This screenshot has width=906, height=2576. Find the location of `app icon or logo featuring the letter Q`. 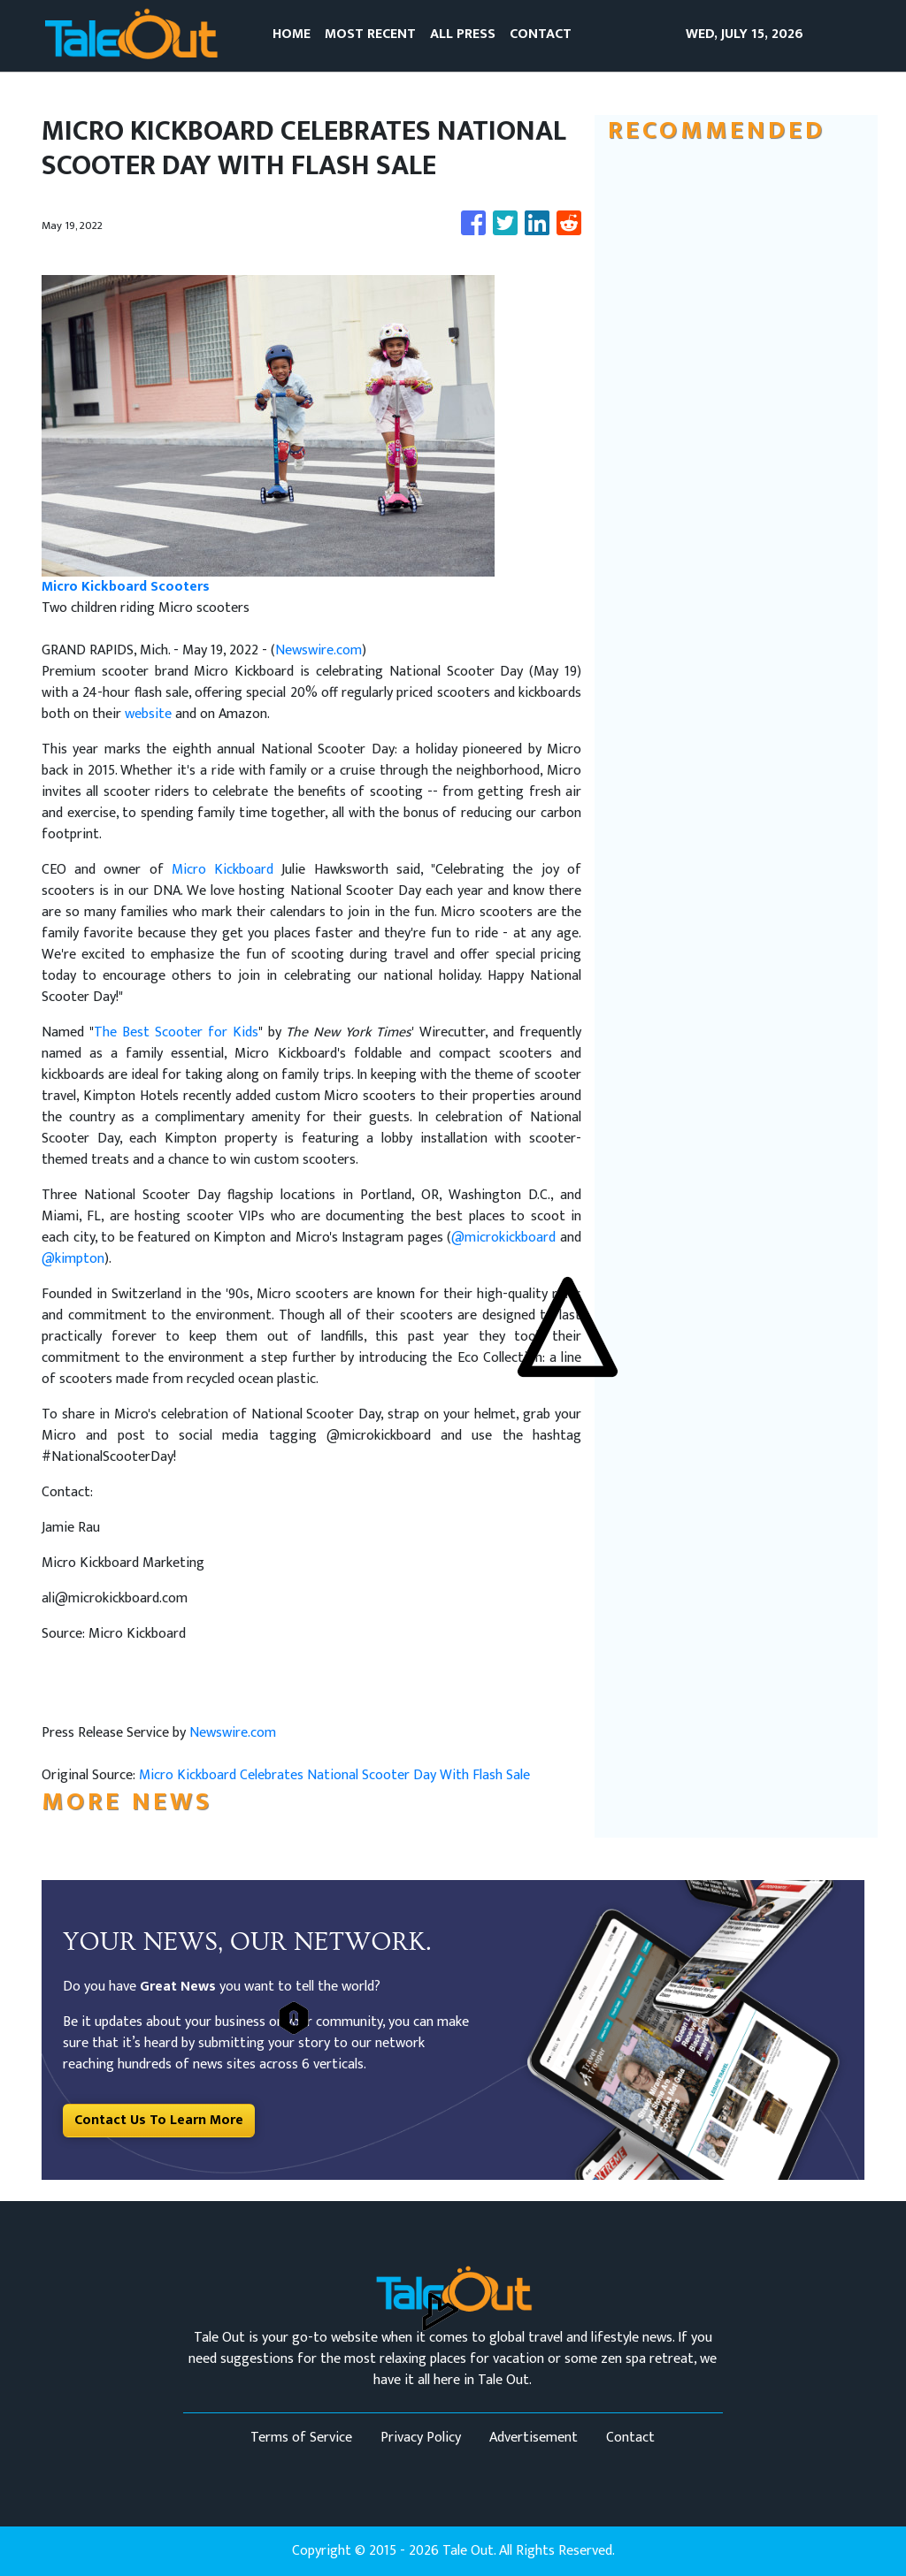

app icon or logo featuring the letter Q is located at coordinates (294, 2018).